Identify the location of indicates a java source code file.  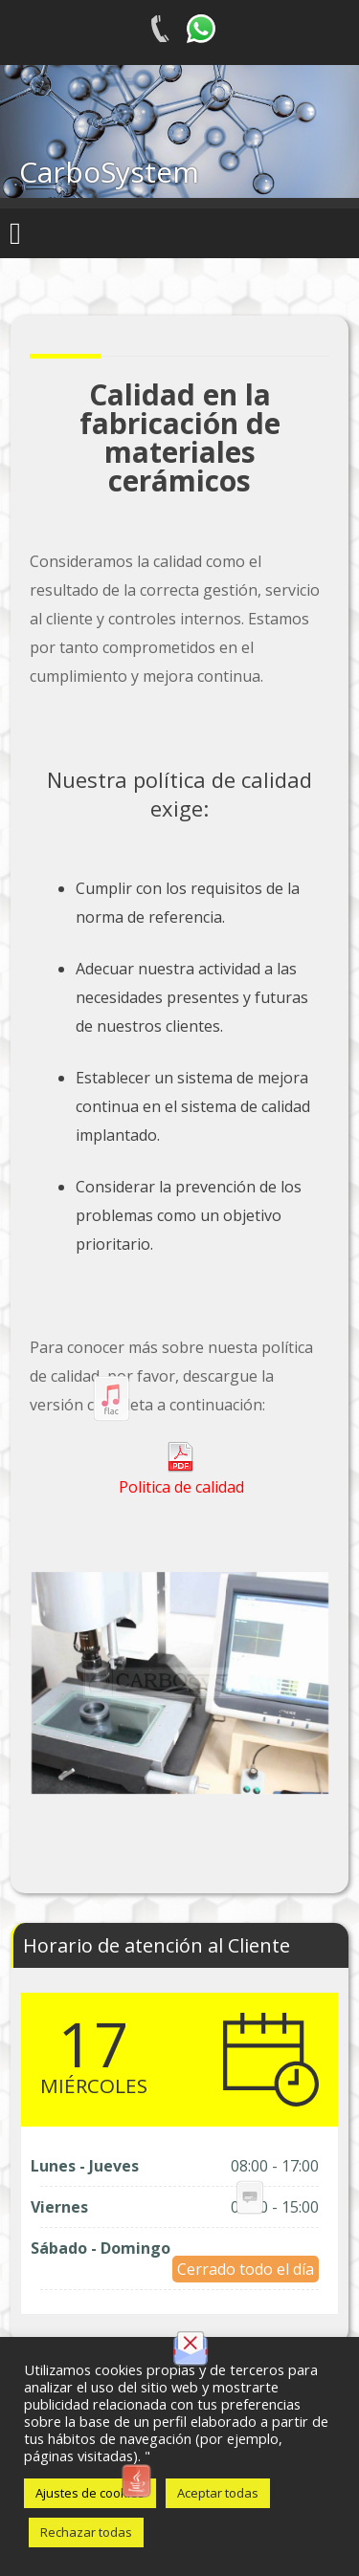
(136, 2480).